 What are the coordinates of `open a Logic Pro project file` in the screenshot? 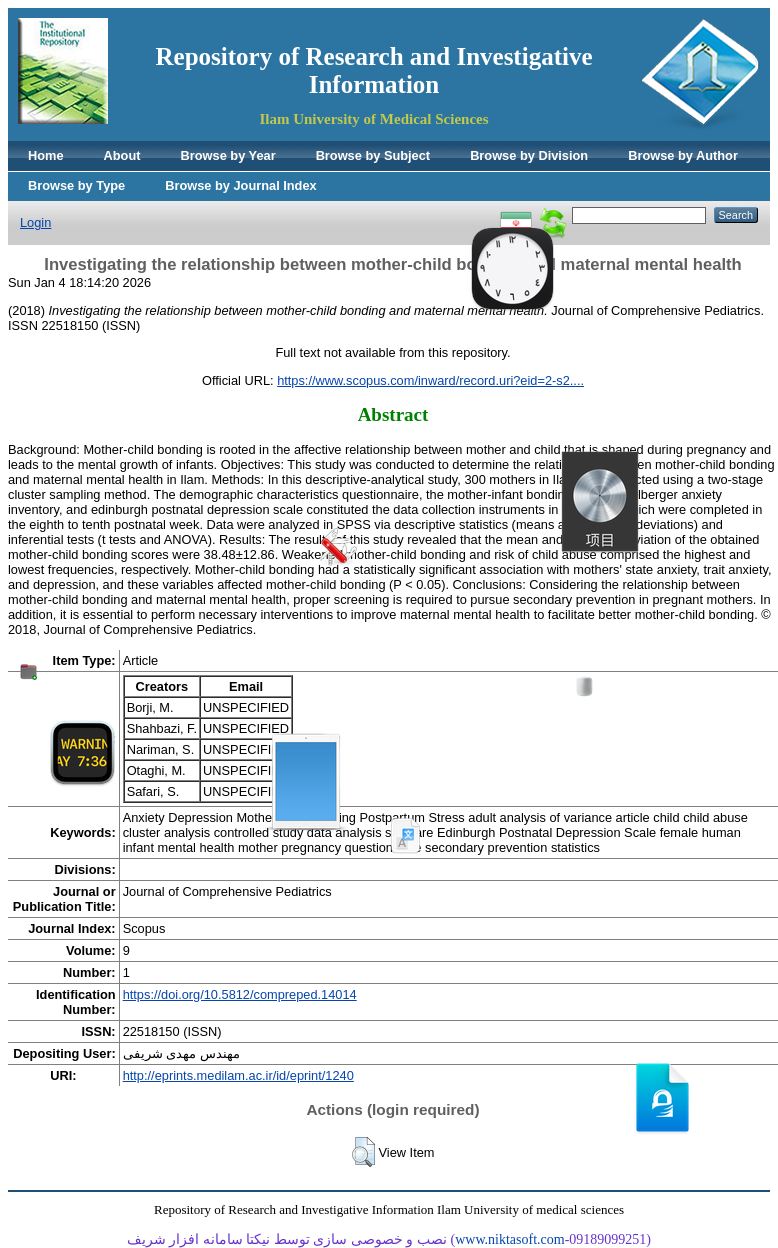 It's located at (600, 504).